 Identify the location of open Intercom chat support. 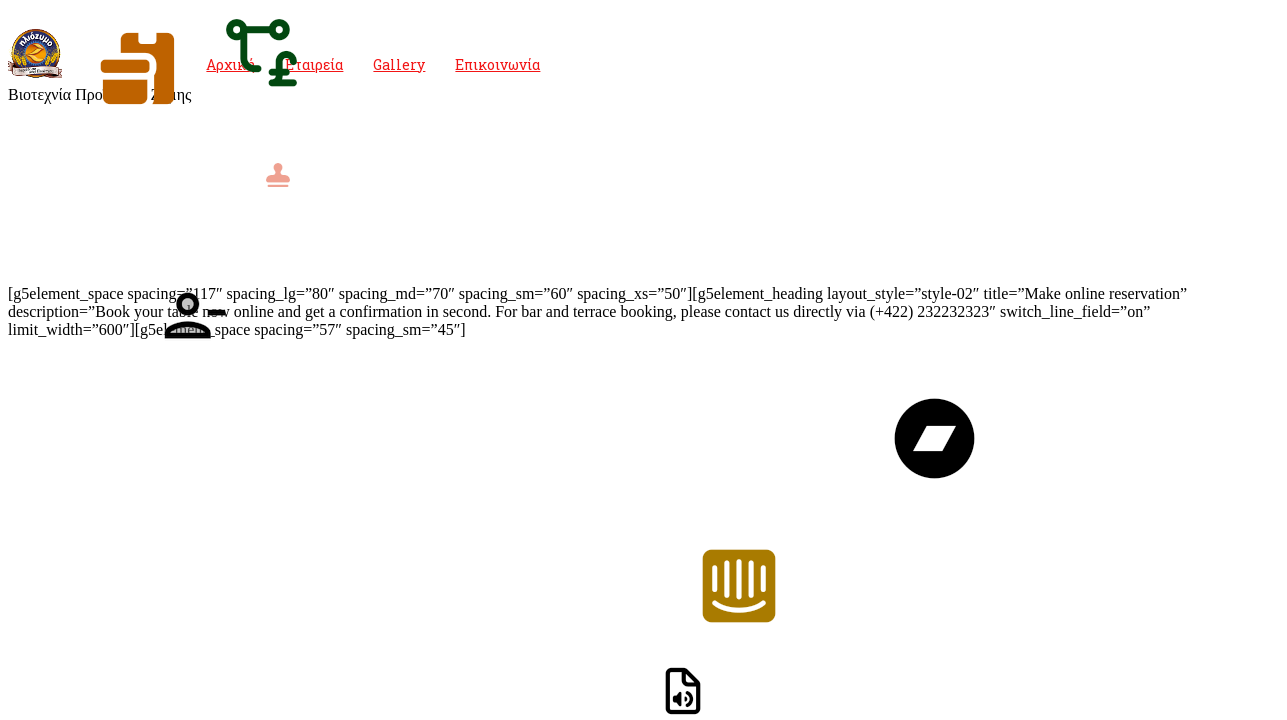
(739, 586).